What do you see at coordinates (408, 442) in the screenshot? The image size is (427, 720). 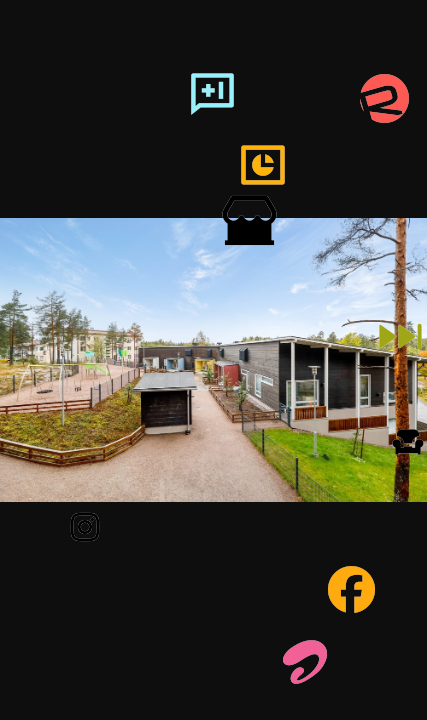 I see `browse furniture or home decor items` at bounding box center [408, 442].